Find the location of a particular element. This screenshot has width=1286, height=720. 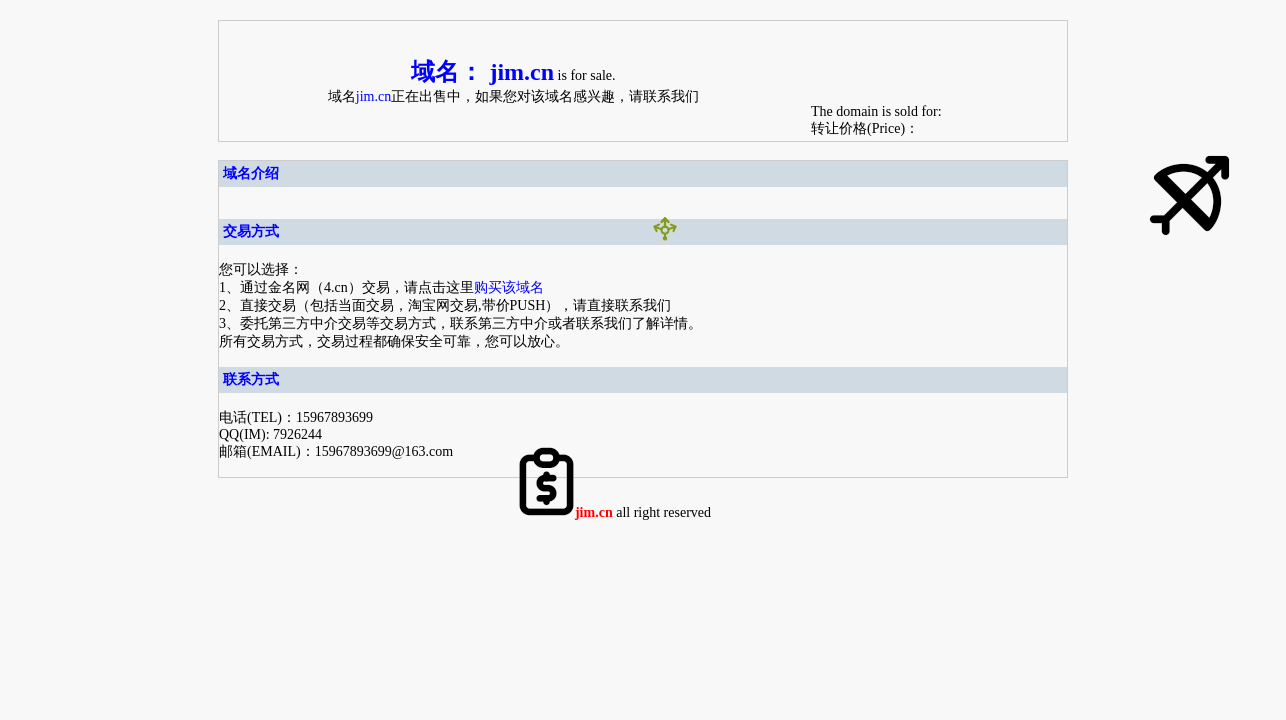

archery or bow-and-arrow feature is located at coordinates (1189, 195).